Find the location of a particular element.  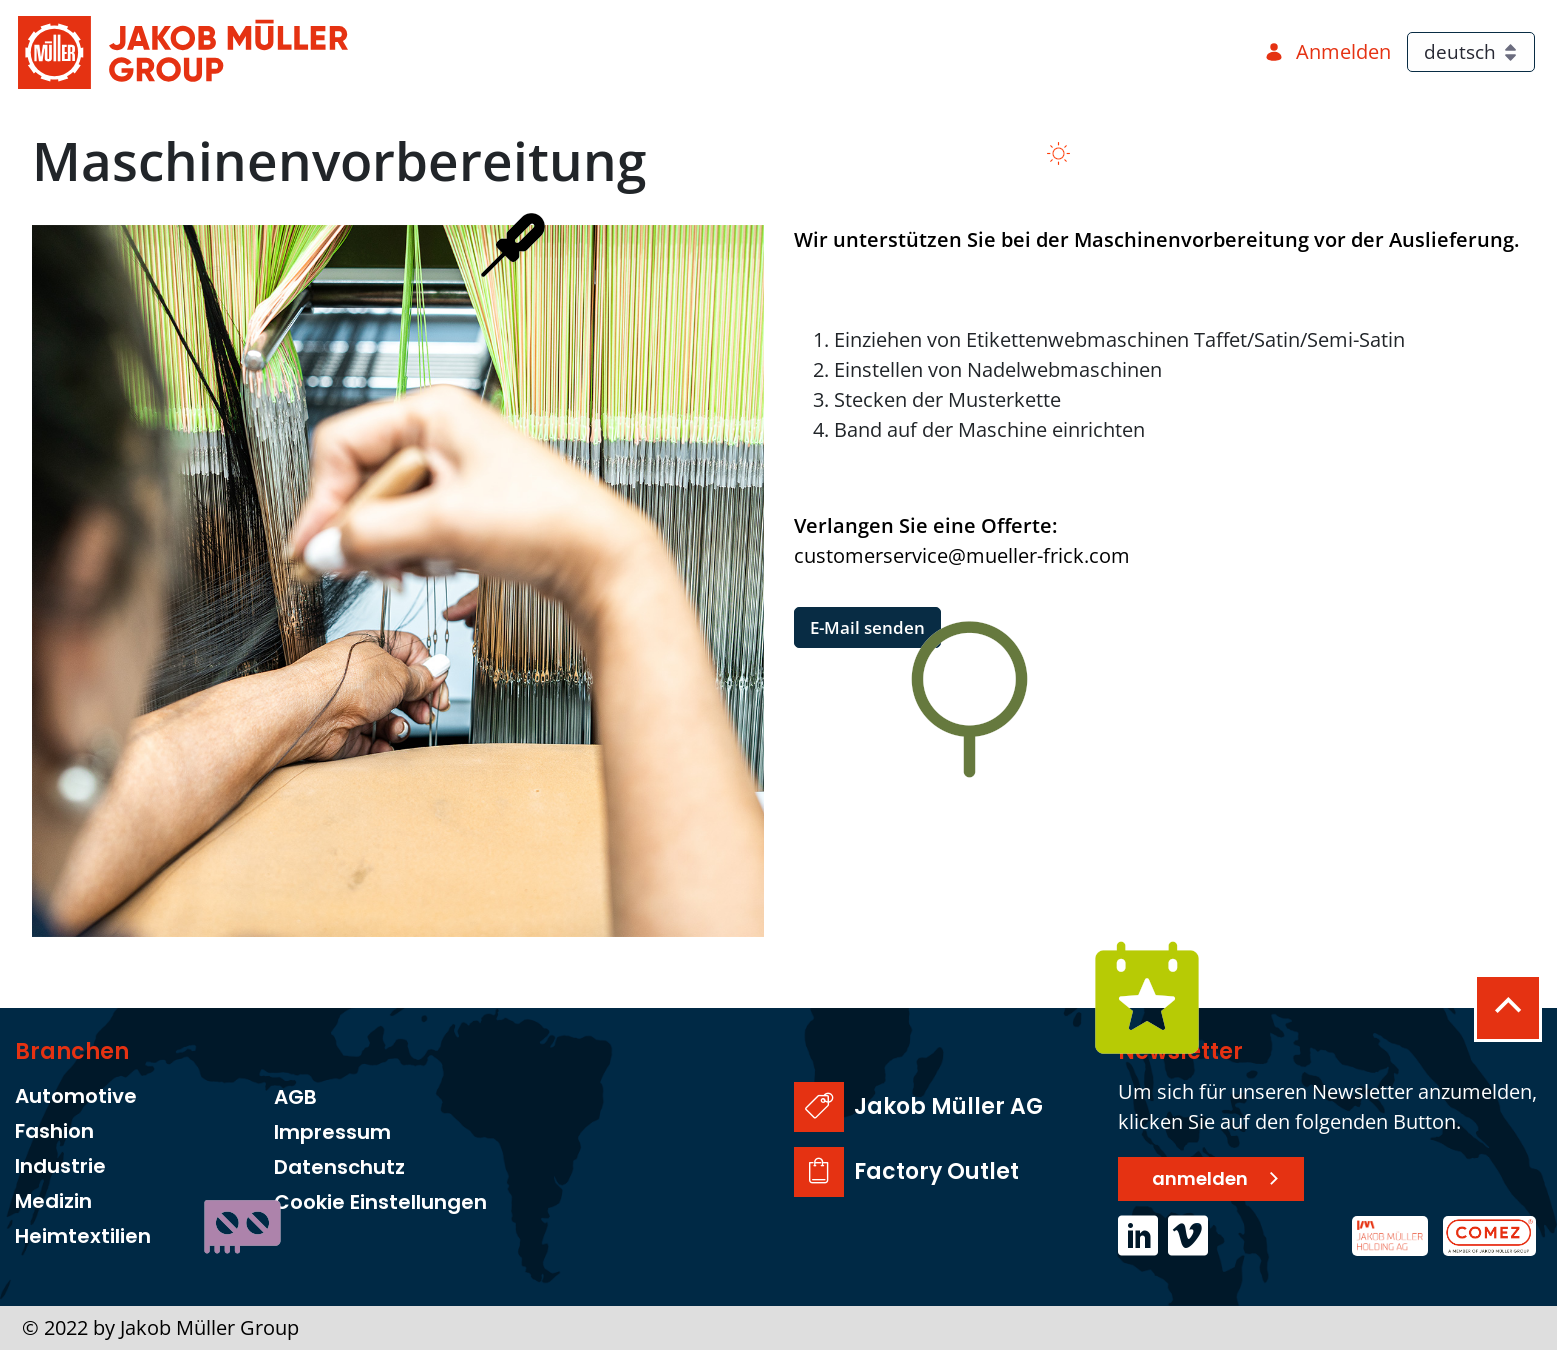

select neuter or non-binary gender option is located at coordinates (969, 696).